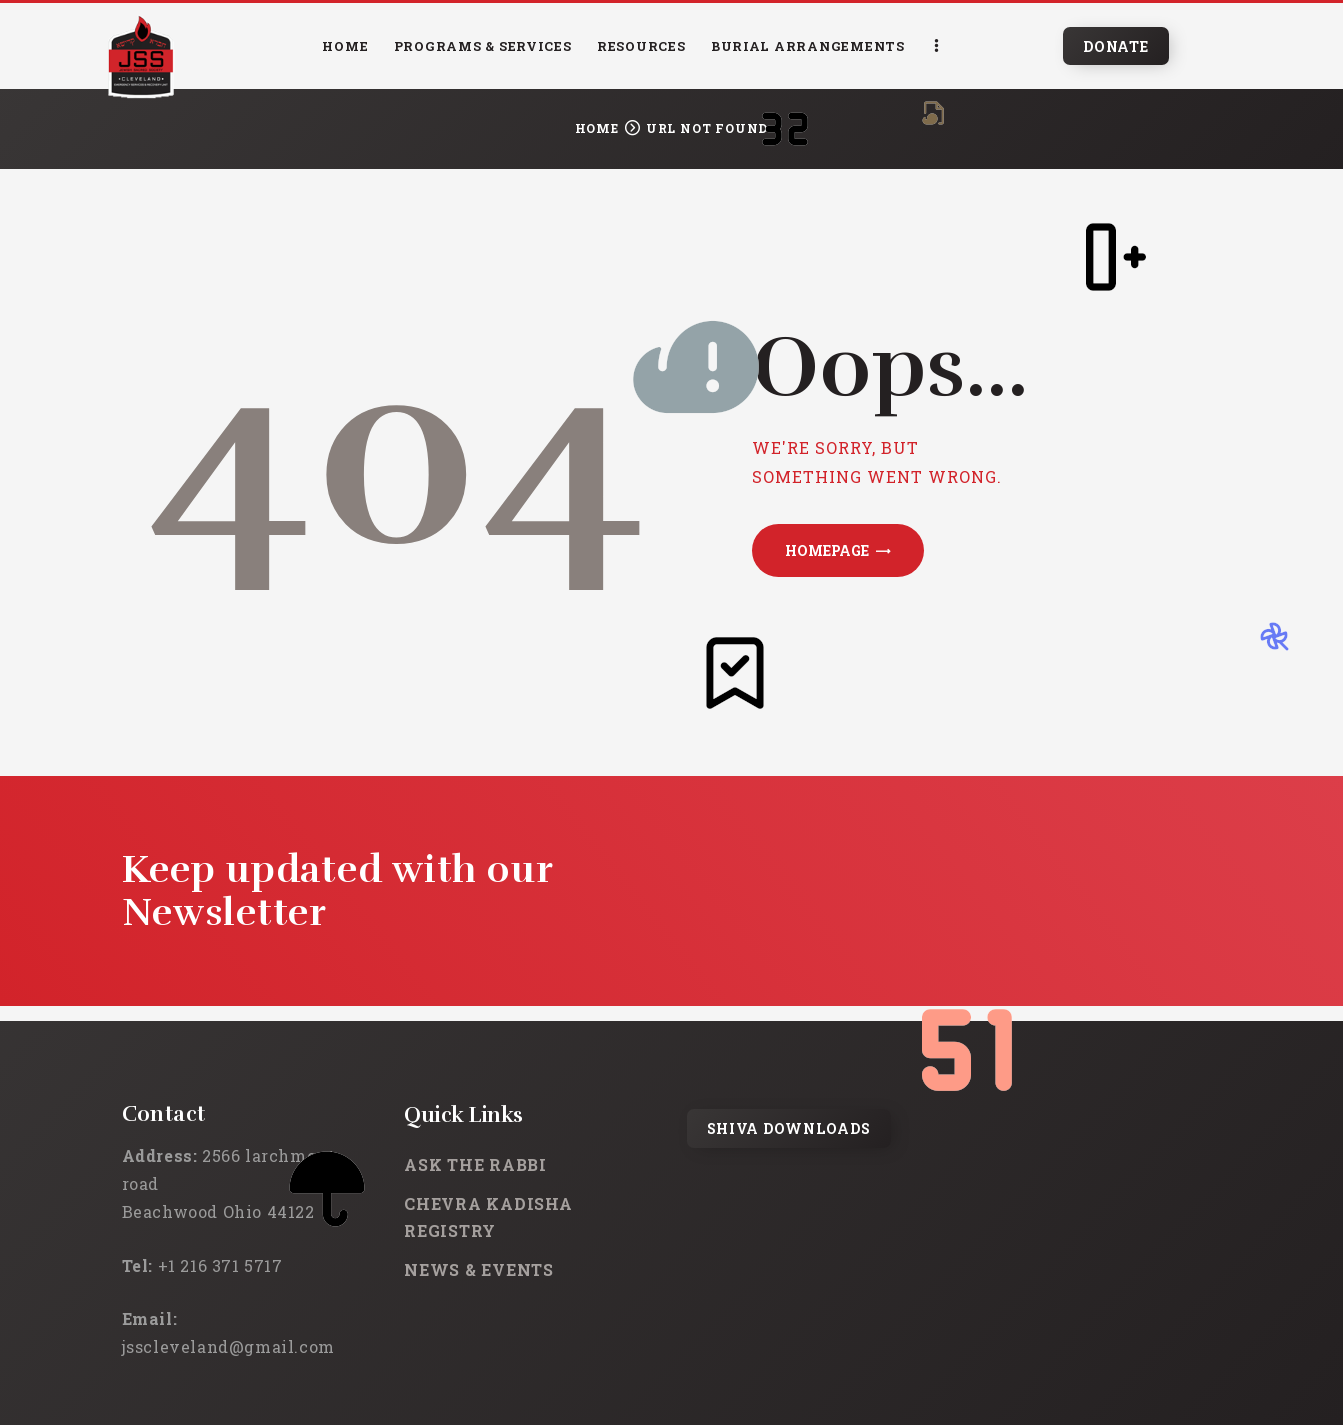  What do you see at coordinates (785, 129) in the screenshot?
I see `indicates item number or position 32 in a list` at bounding box center [785, 129].